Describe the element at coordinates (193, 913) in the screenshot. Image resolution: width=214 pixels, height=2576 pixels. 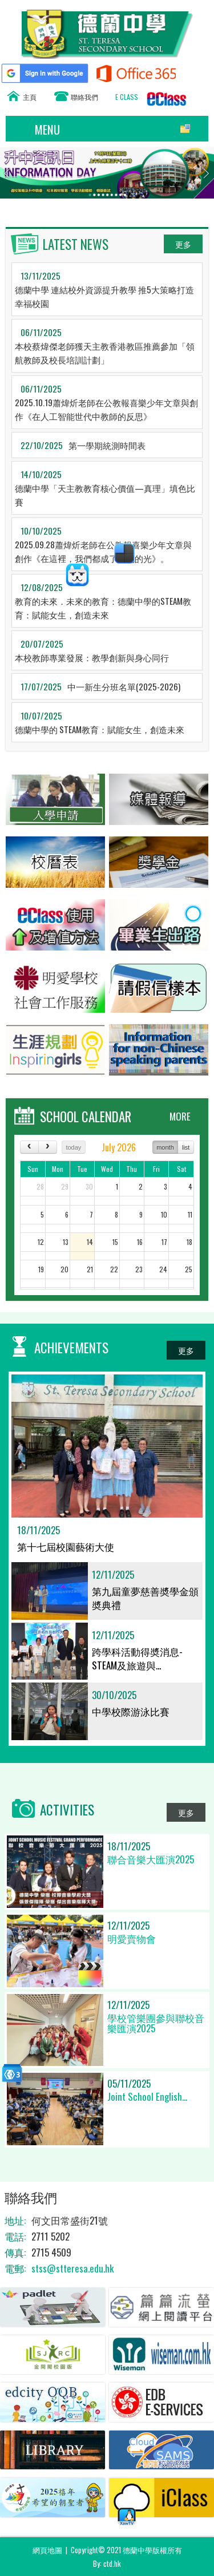
I see `open Microsoft Cortana voice assistant` at that location.